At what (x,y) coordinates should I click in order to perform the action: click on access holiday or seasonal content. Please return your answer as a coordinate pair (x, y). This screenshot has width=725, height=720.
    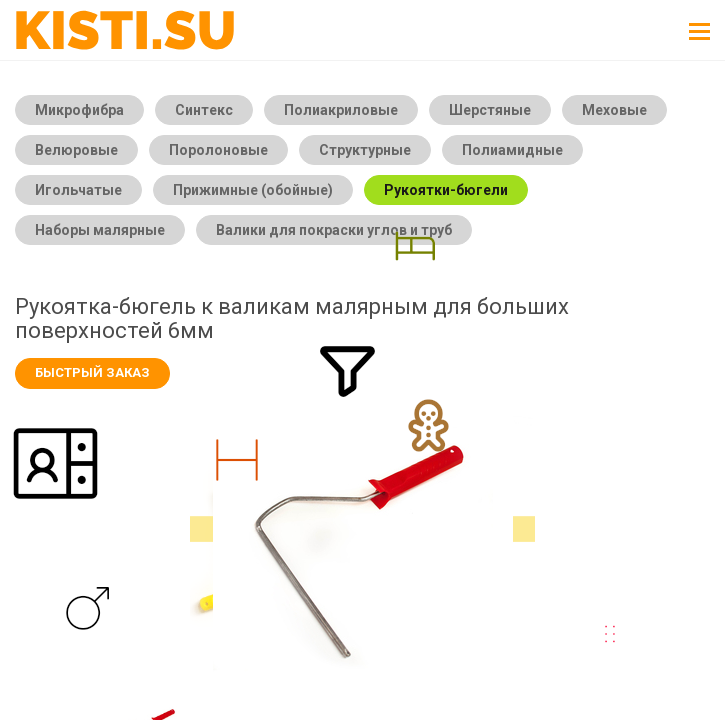
    Looking at the image, I should click on (428, 425).